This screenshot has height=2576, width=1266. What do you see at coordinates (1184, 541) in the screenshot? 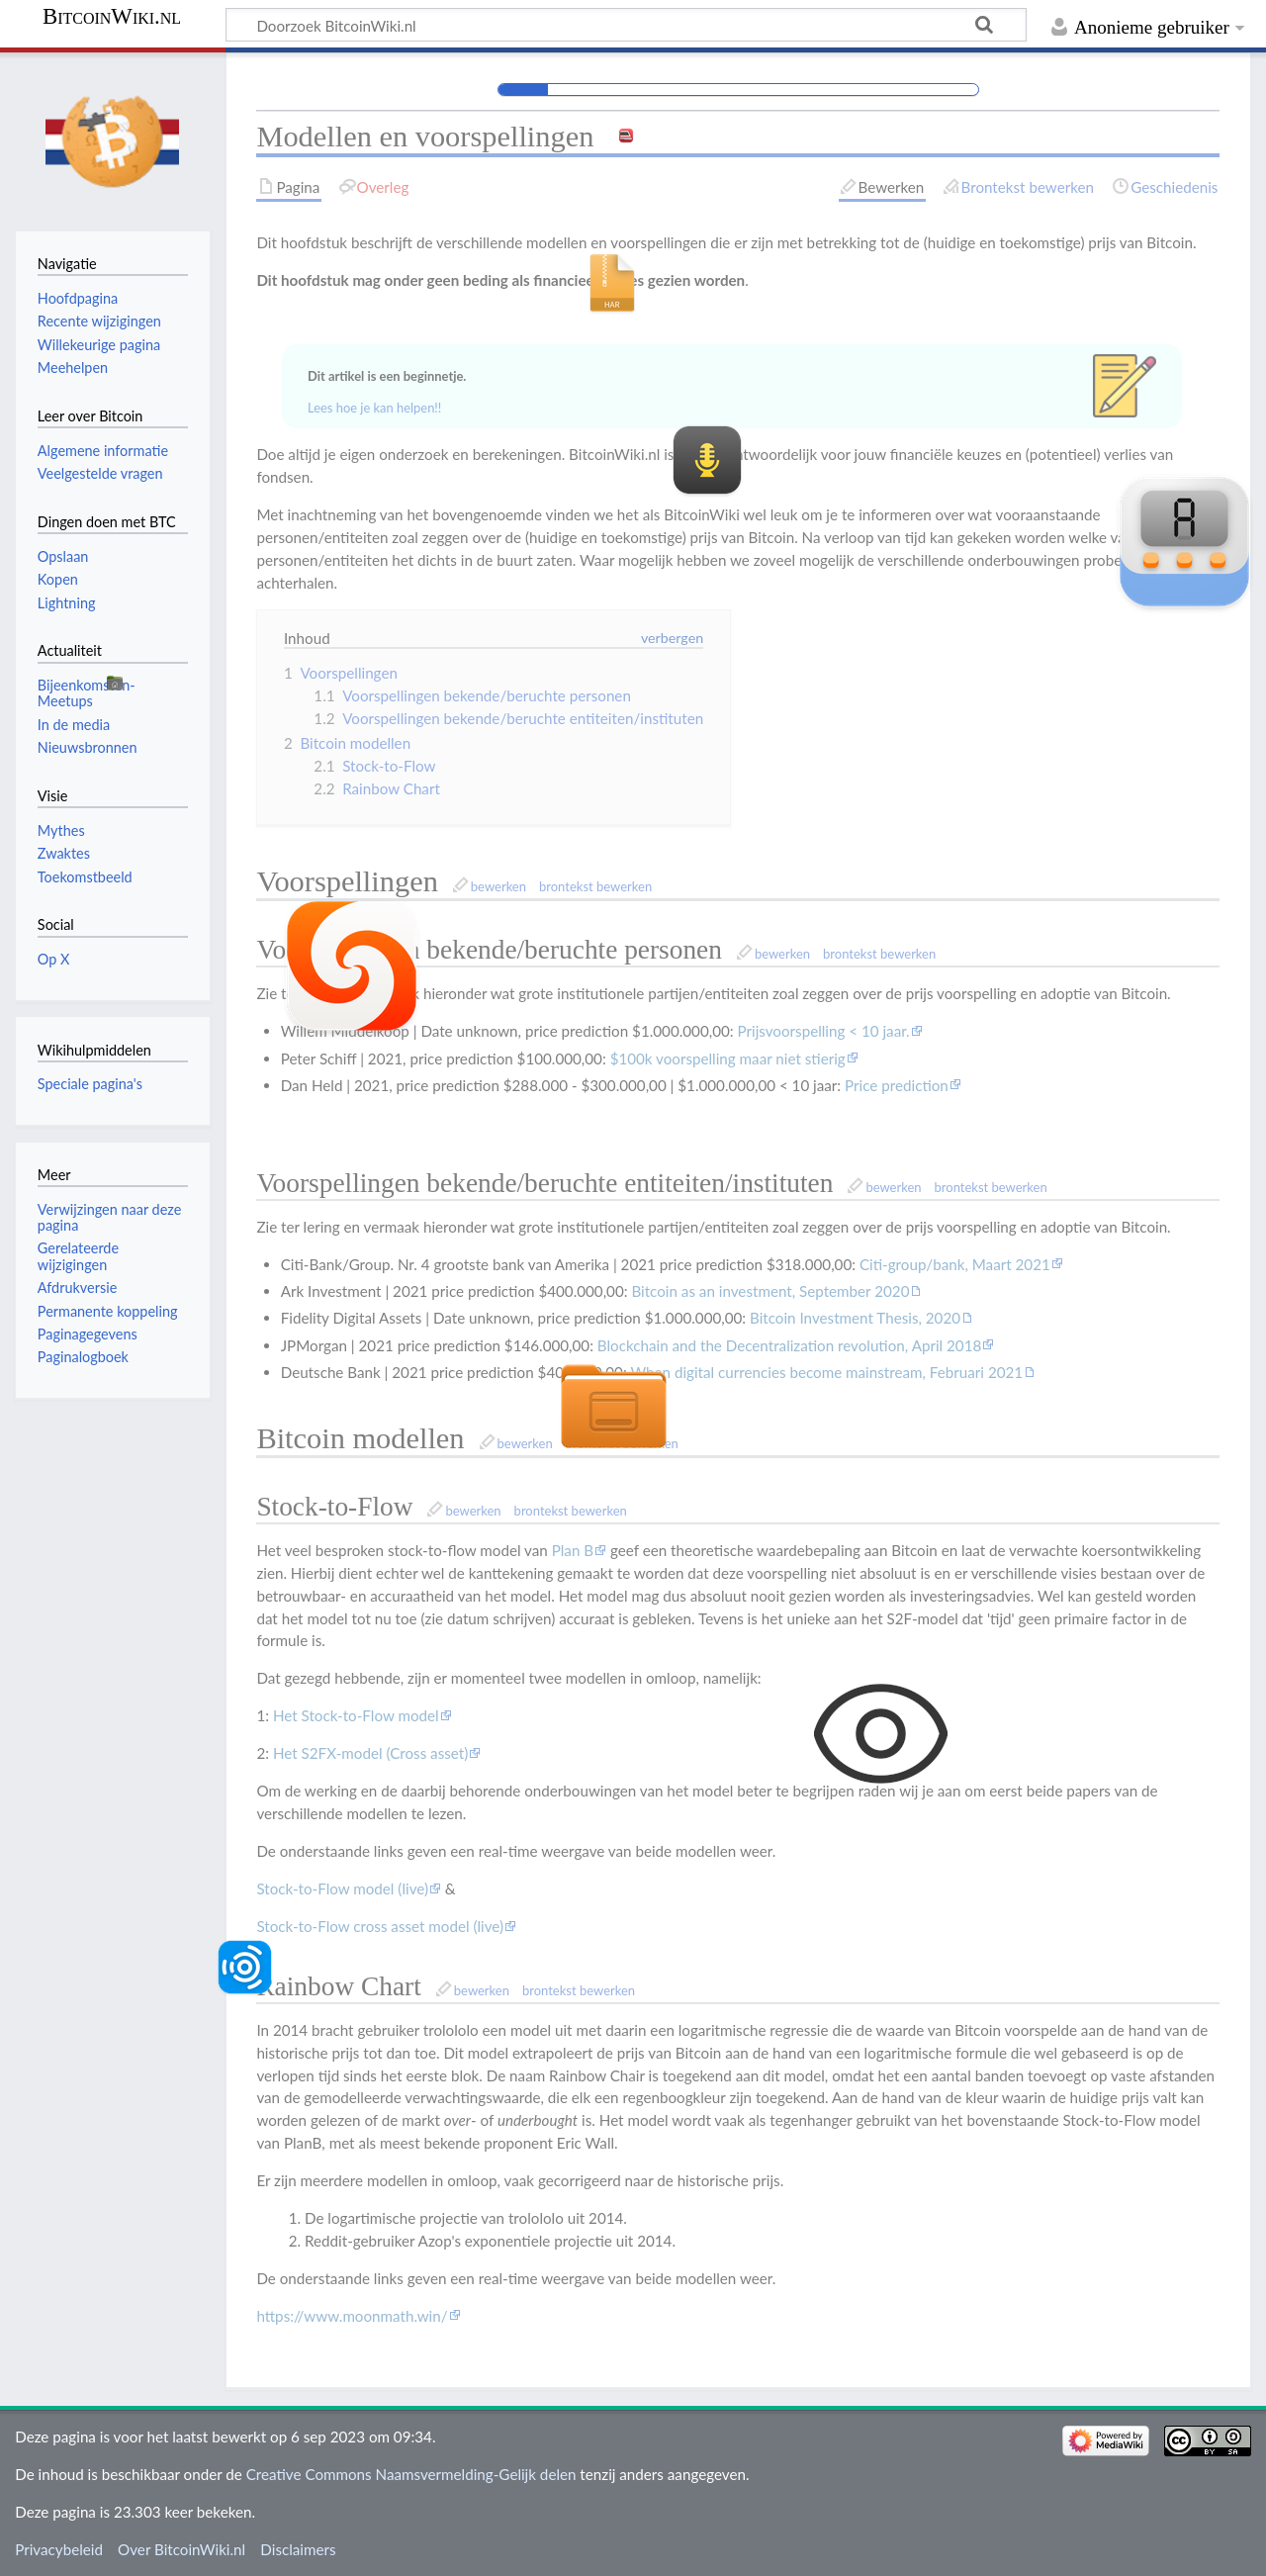
I see `open chromatic app for guitar tuning` at bounding box center [1184, 541].